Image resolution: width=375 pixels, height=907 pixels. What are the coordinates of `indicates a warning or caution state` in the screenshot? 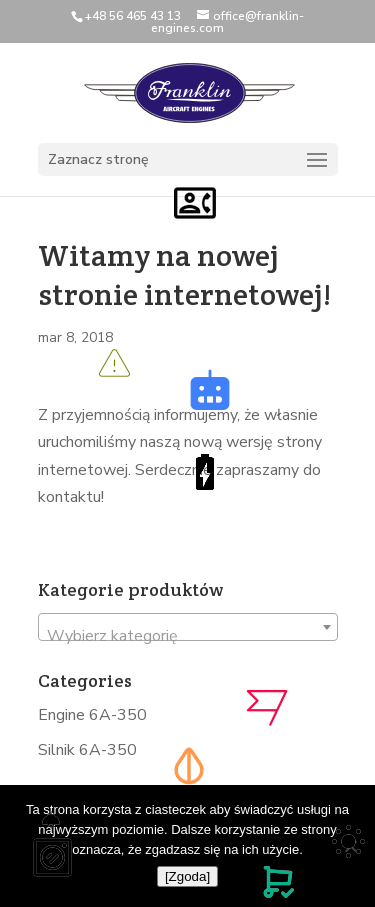 It's located at (114, 363).